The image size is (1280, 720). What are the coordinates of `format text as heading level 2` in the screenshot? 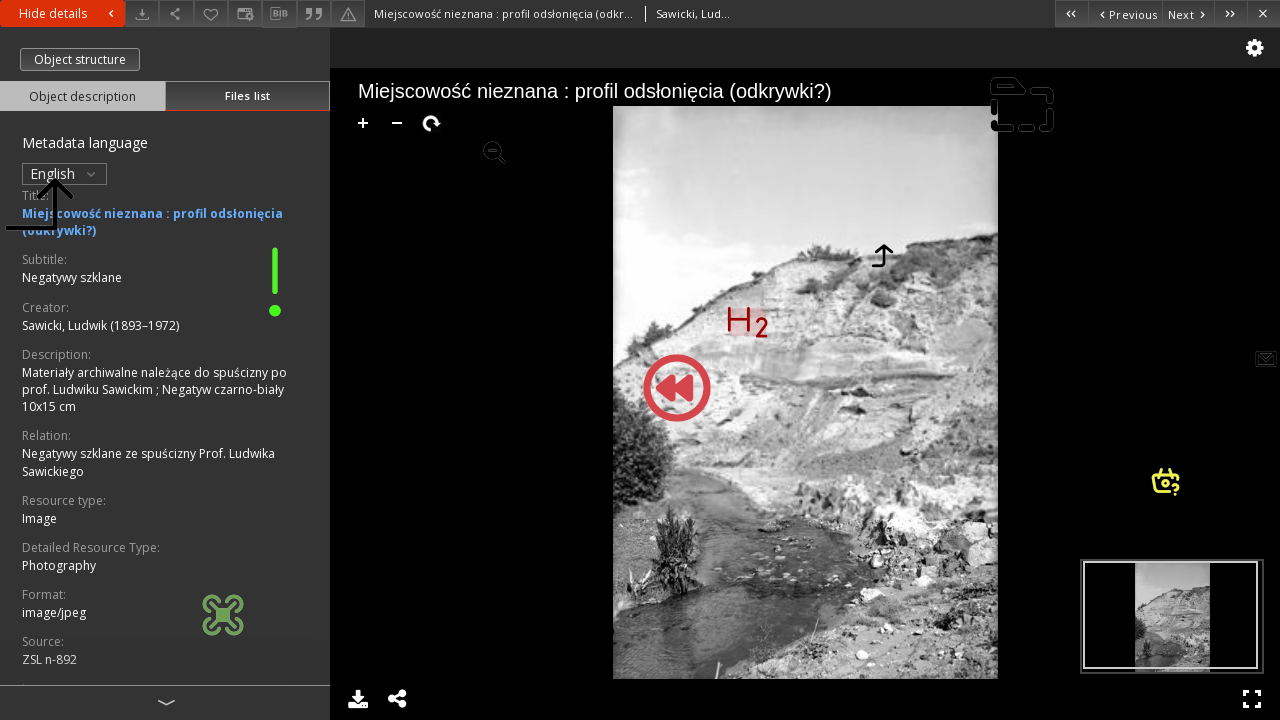 It's located at (745, 321).